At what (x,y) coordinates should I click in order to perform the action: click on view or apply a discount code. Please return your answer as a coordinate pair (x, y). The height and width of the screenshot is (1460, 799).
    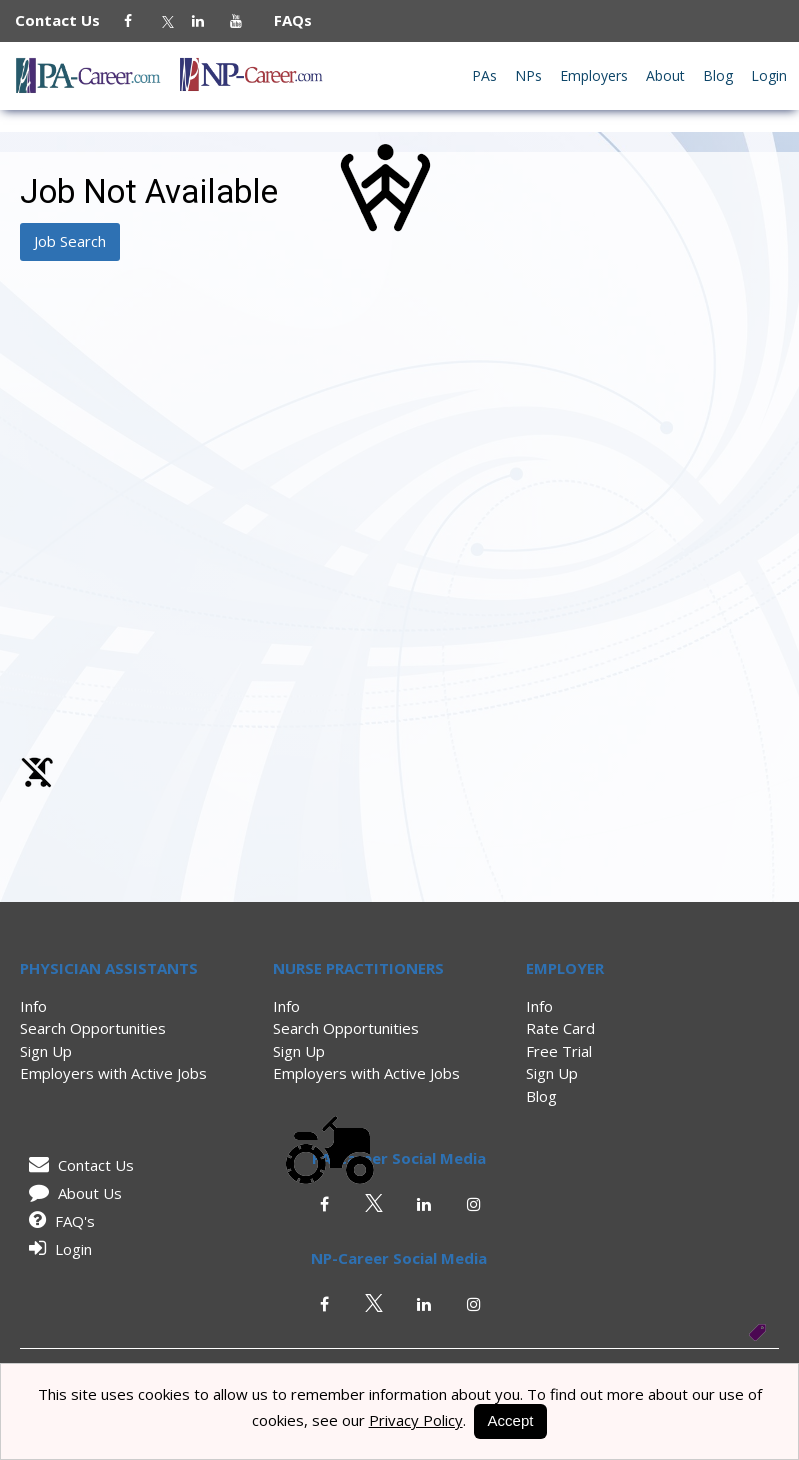
    Looking at the image, I should click on (757, 1332).